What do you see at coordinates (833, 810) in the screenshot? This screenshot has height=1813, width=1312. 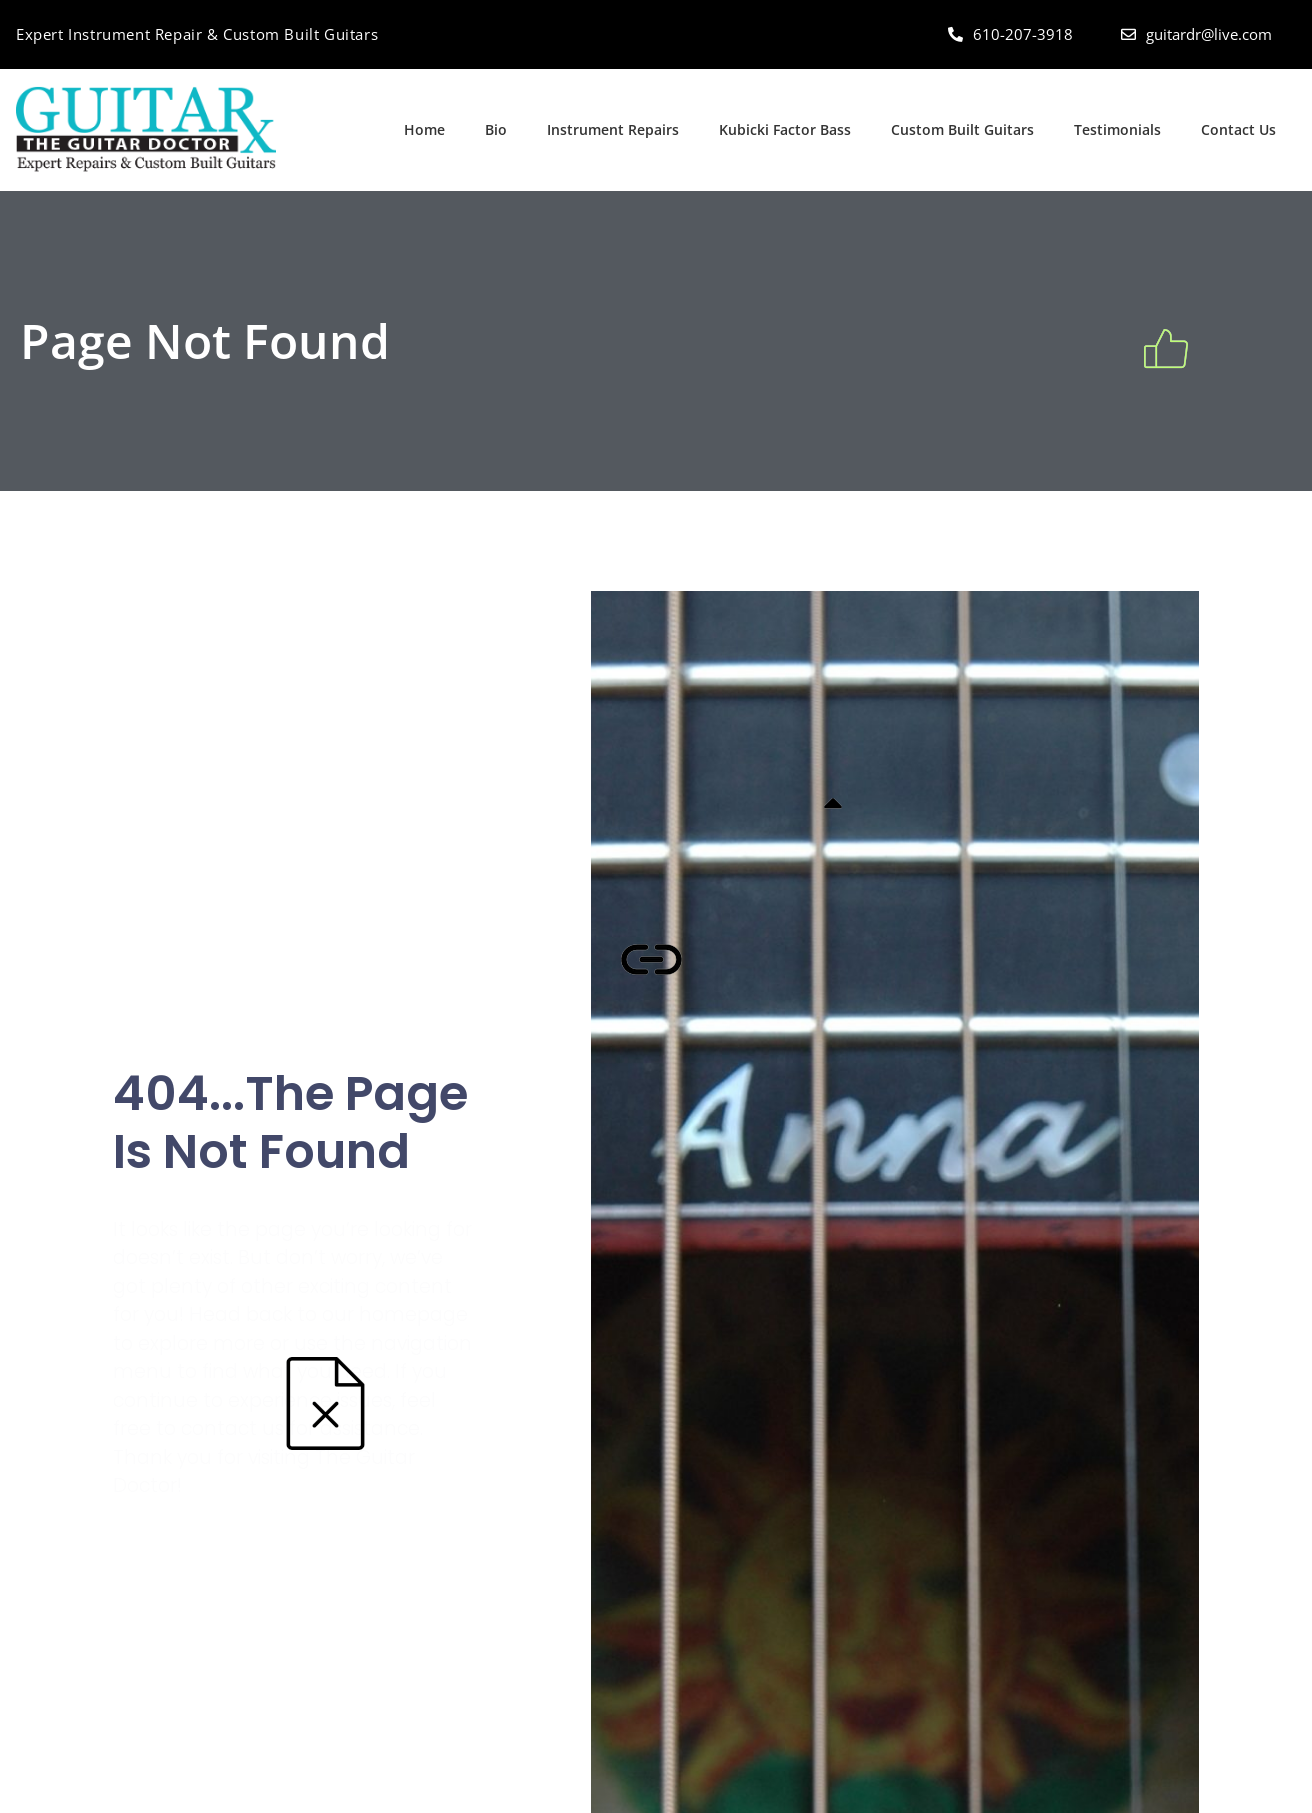 I see `sort items in ascending order` at bounding box center [833, 810].